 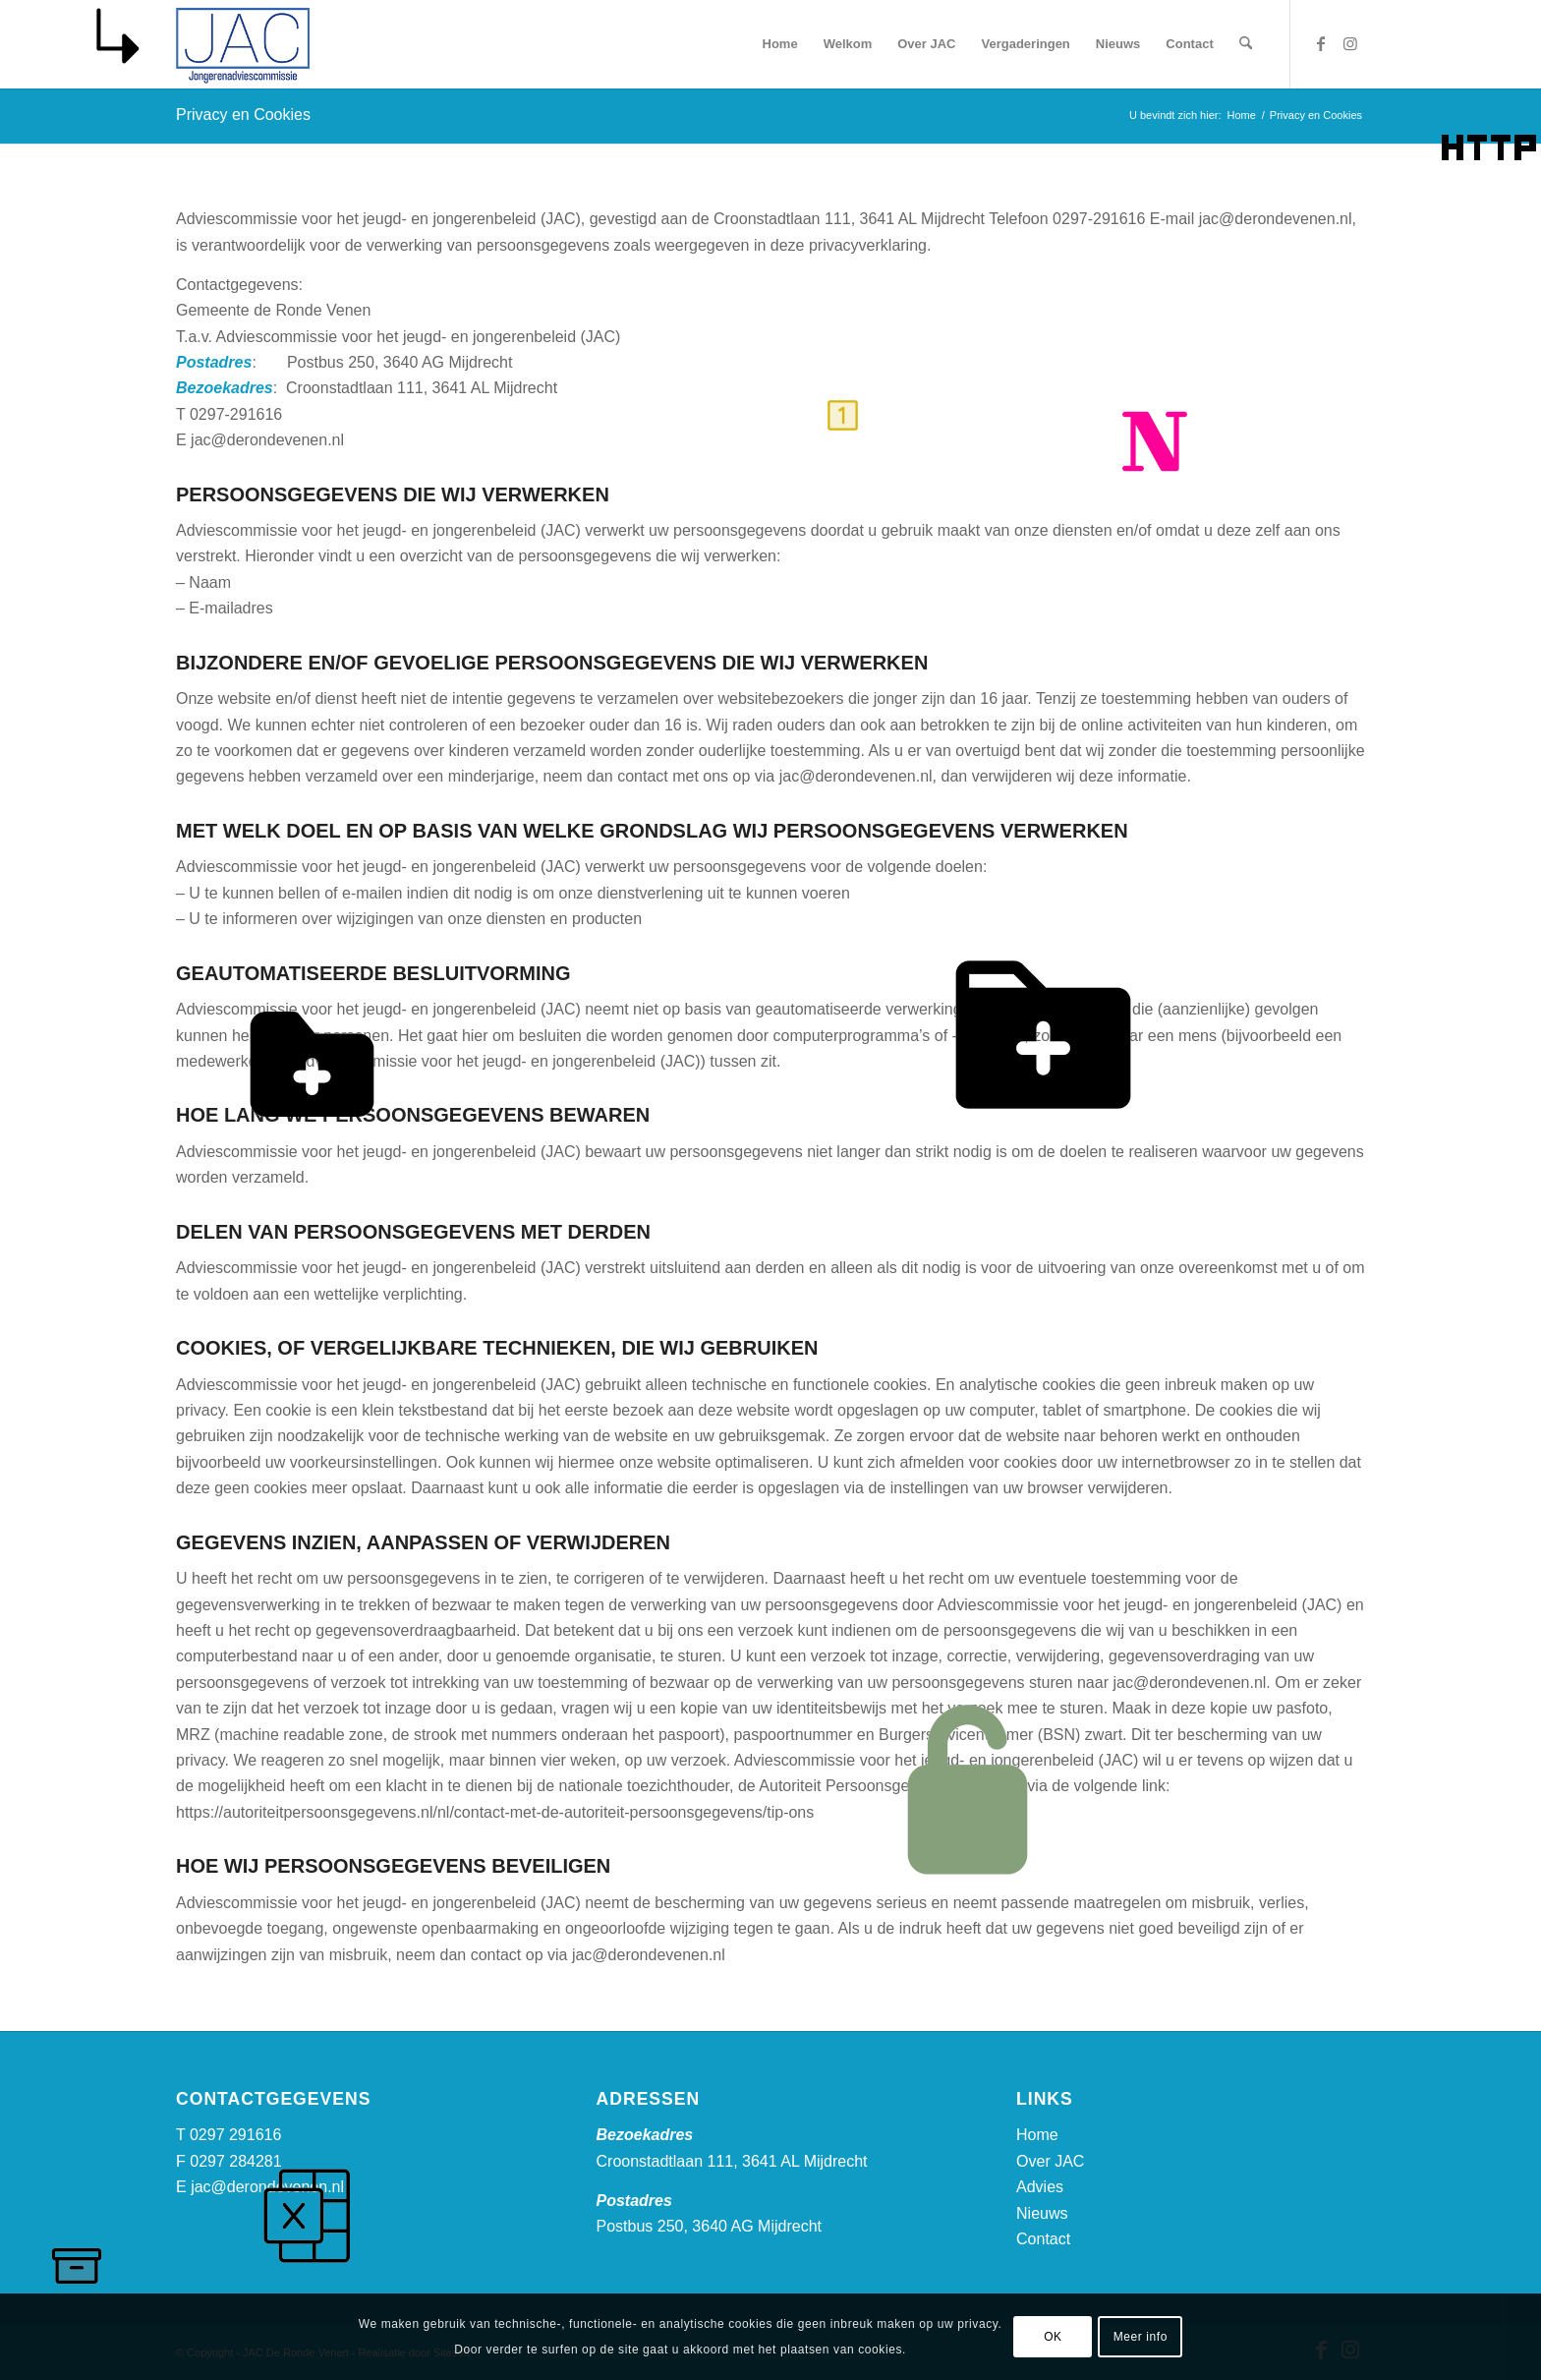 What do you see at coordinates (77, 2266) in the screenshot?
I see `archive selected items` at bounding box center [77, 2266].